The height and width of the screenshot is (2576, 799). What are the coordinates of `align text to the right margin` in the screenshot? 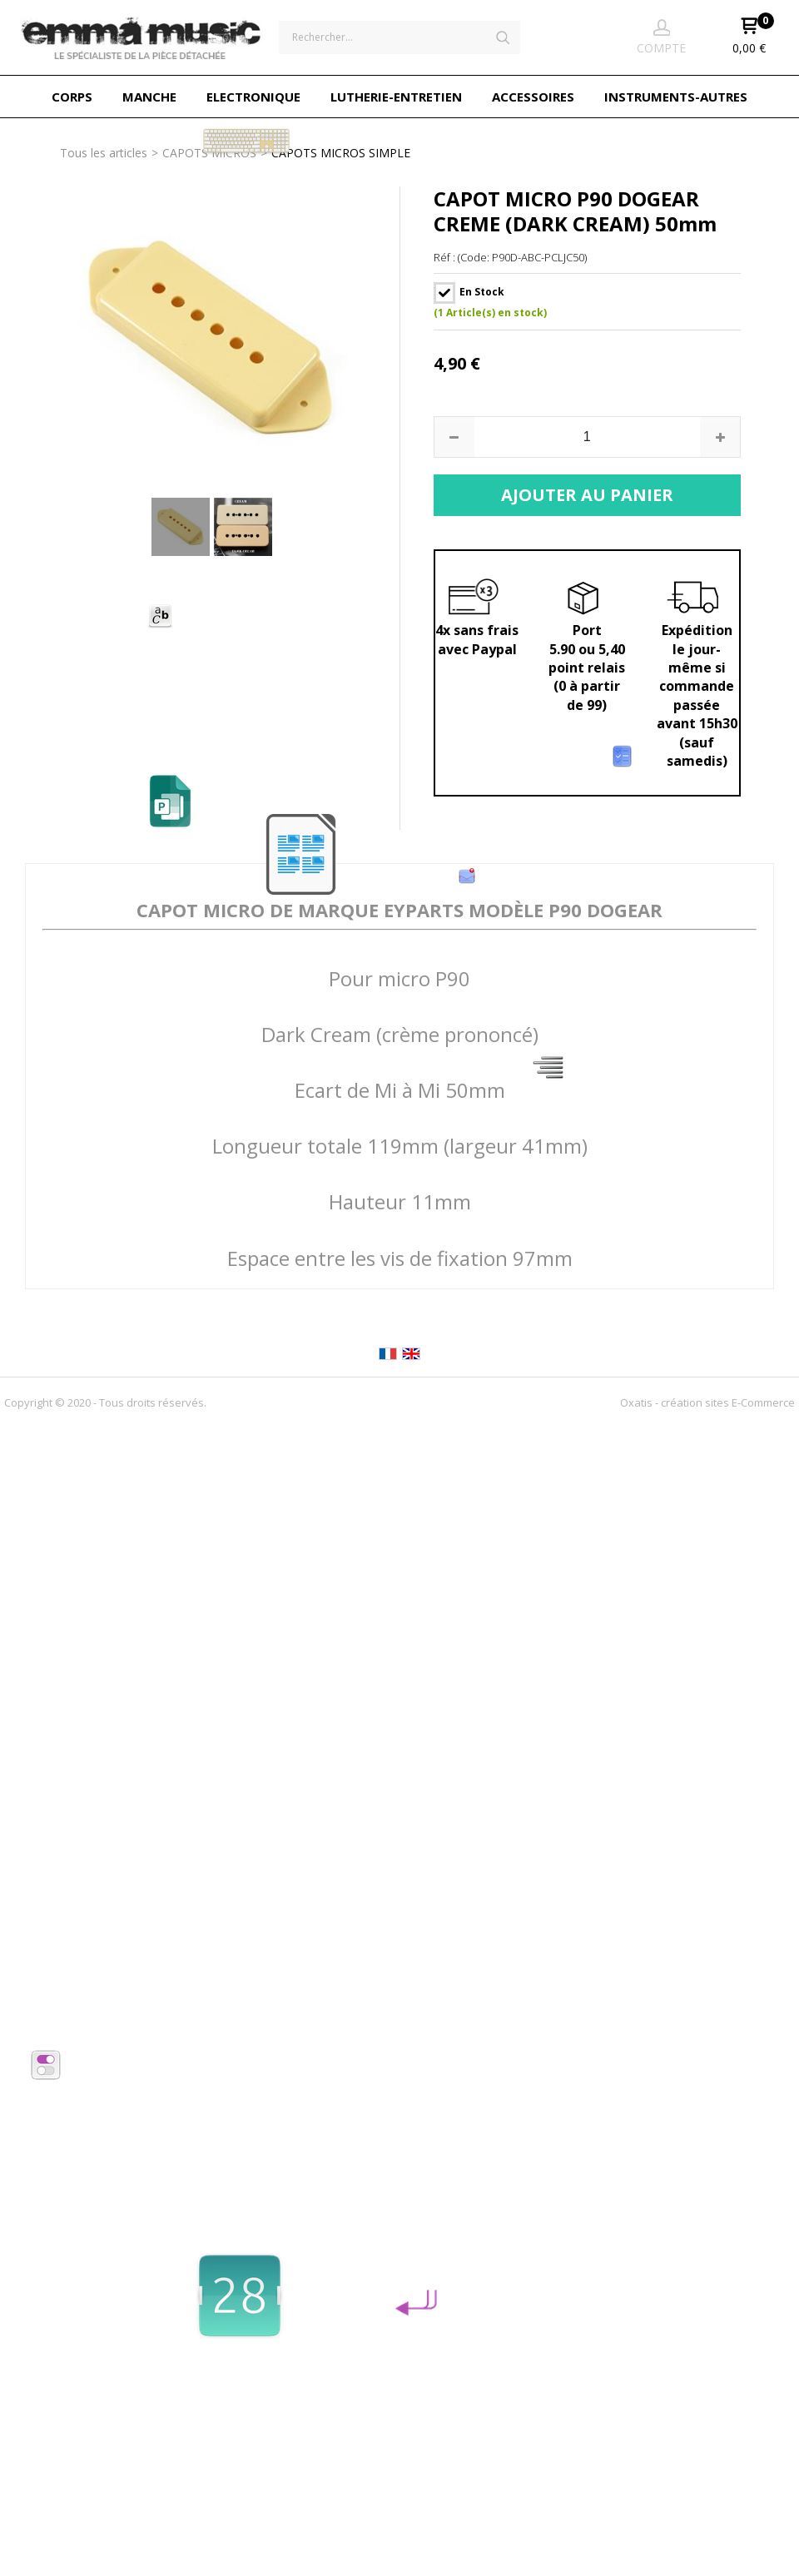 It's located at (548, 1067).